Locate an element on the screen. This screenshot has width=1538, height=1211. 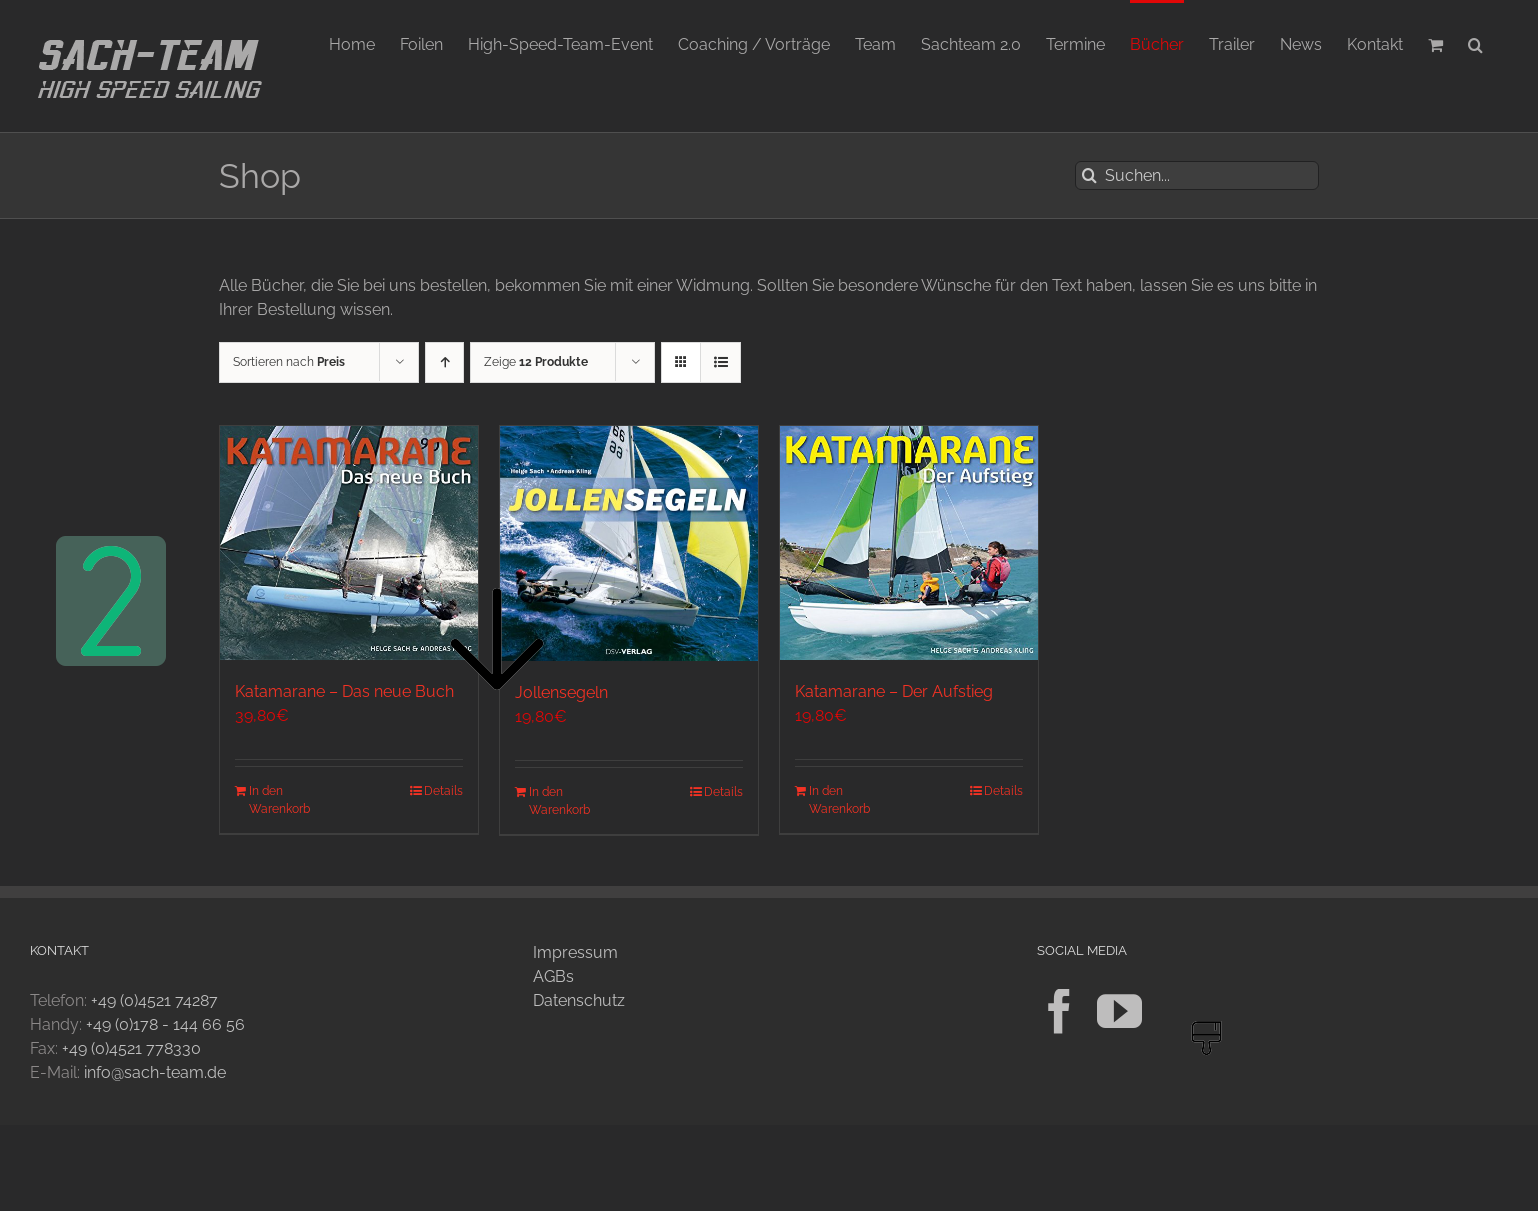
access painting or drawing tools is located at coordinates (1206, 1037).